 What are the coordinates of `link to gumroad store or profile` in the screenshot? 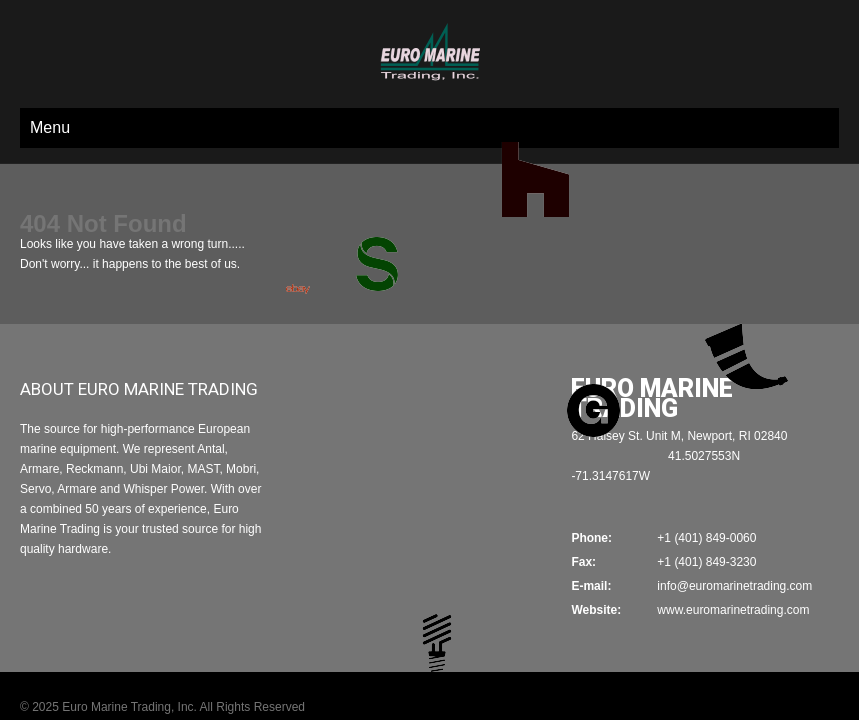 It's located at (593, 410).